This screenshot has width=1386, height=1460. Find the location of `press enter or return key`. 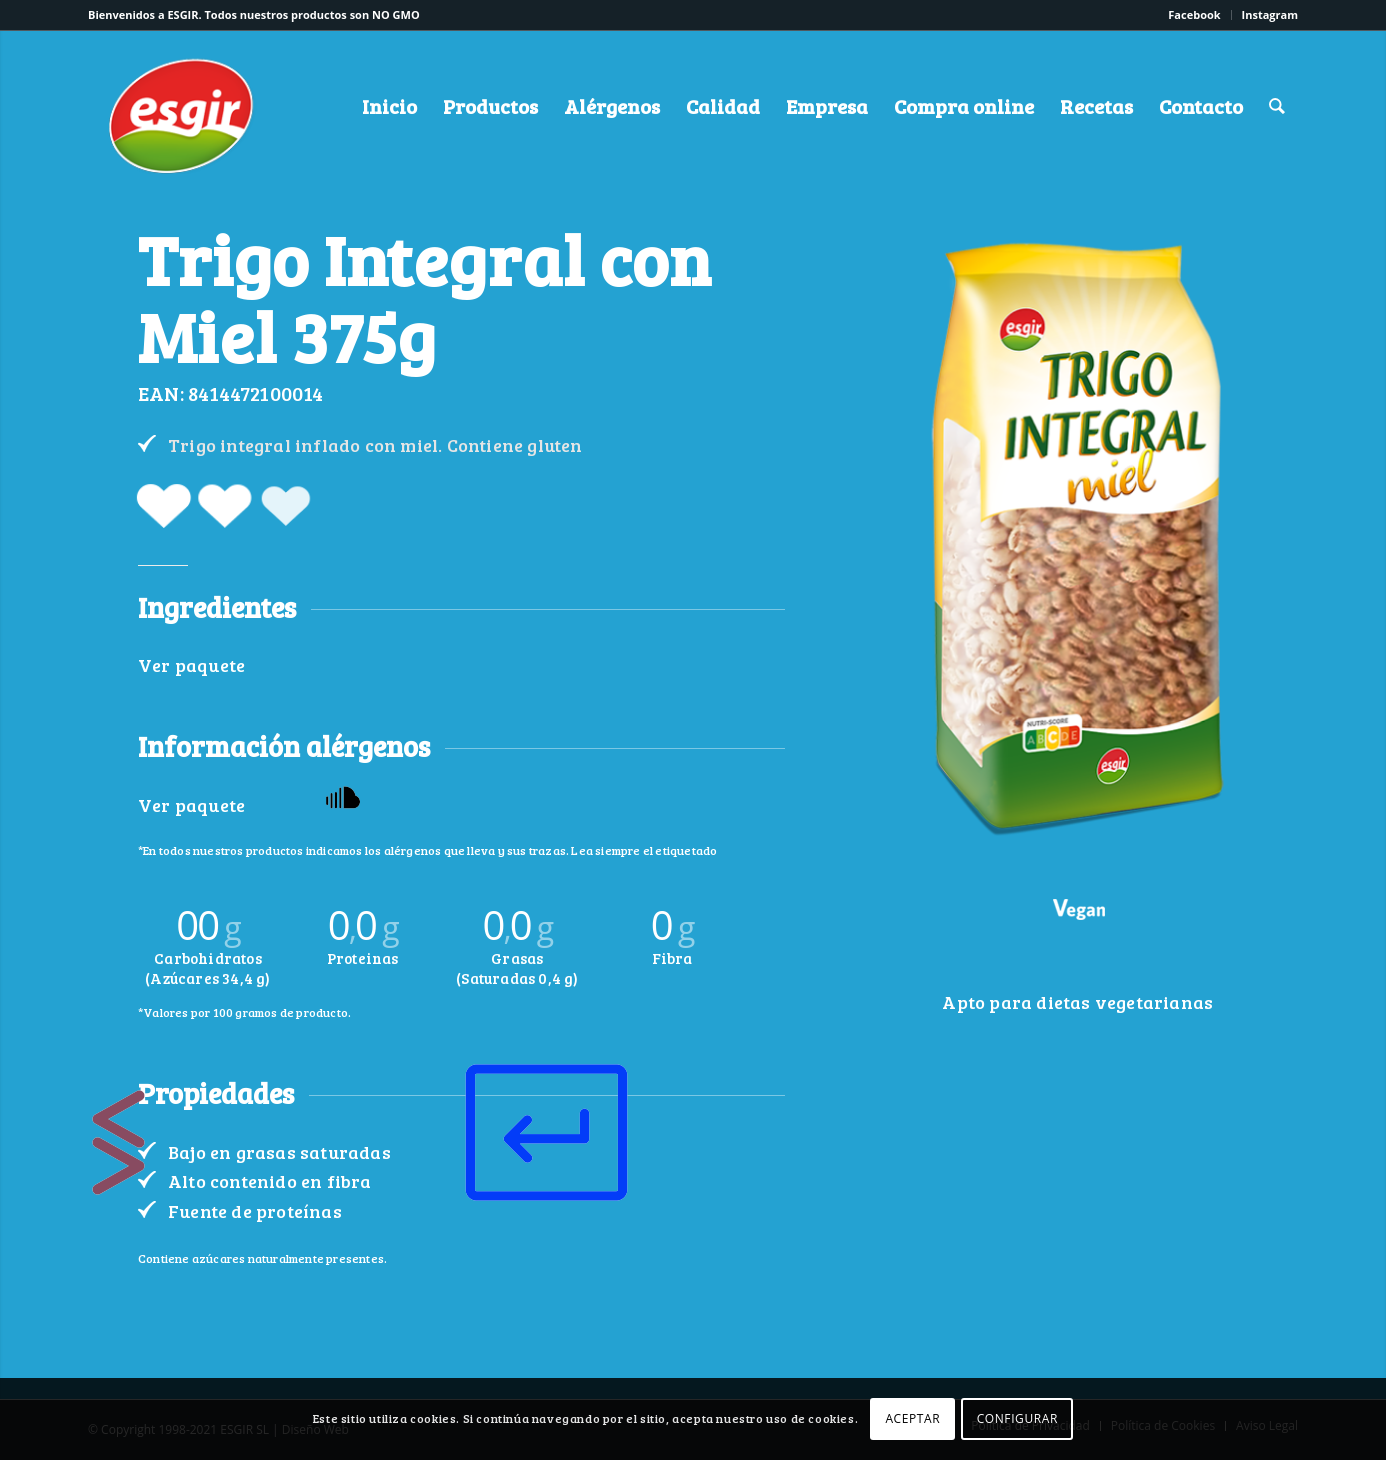

press enter or return key is located at coordinates (546, 1132).